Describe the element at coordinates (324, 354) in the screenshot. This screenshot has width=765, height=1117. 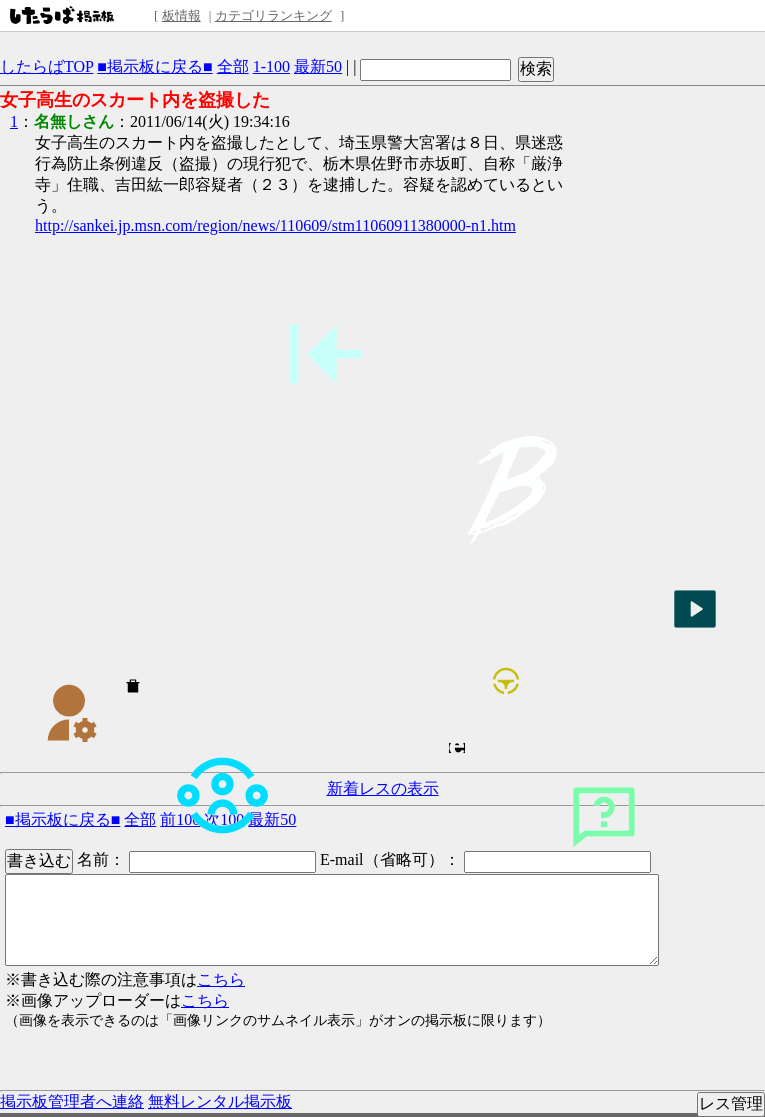
I see `collapse panel to the left` at that location.